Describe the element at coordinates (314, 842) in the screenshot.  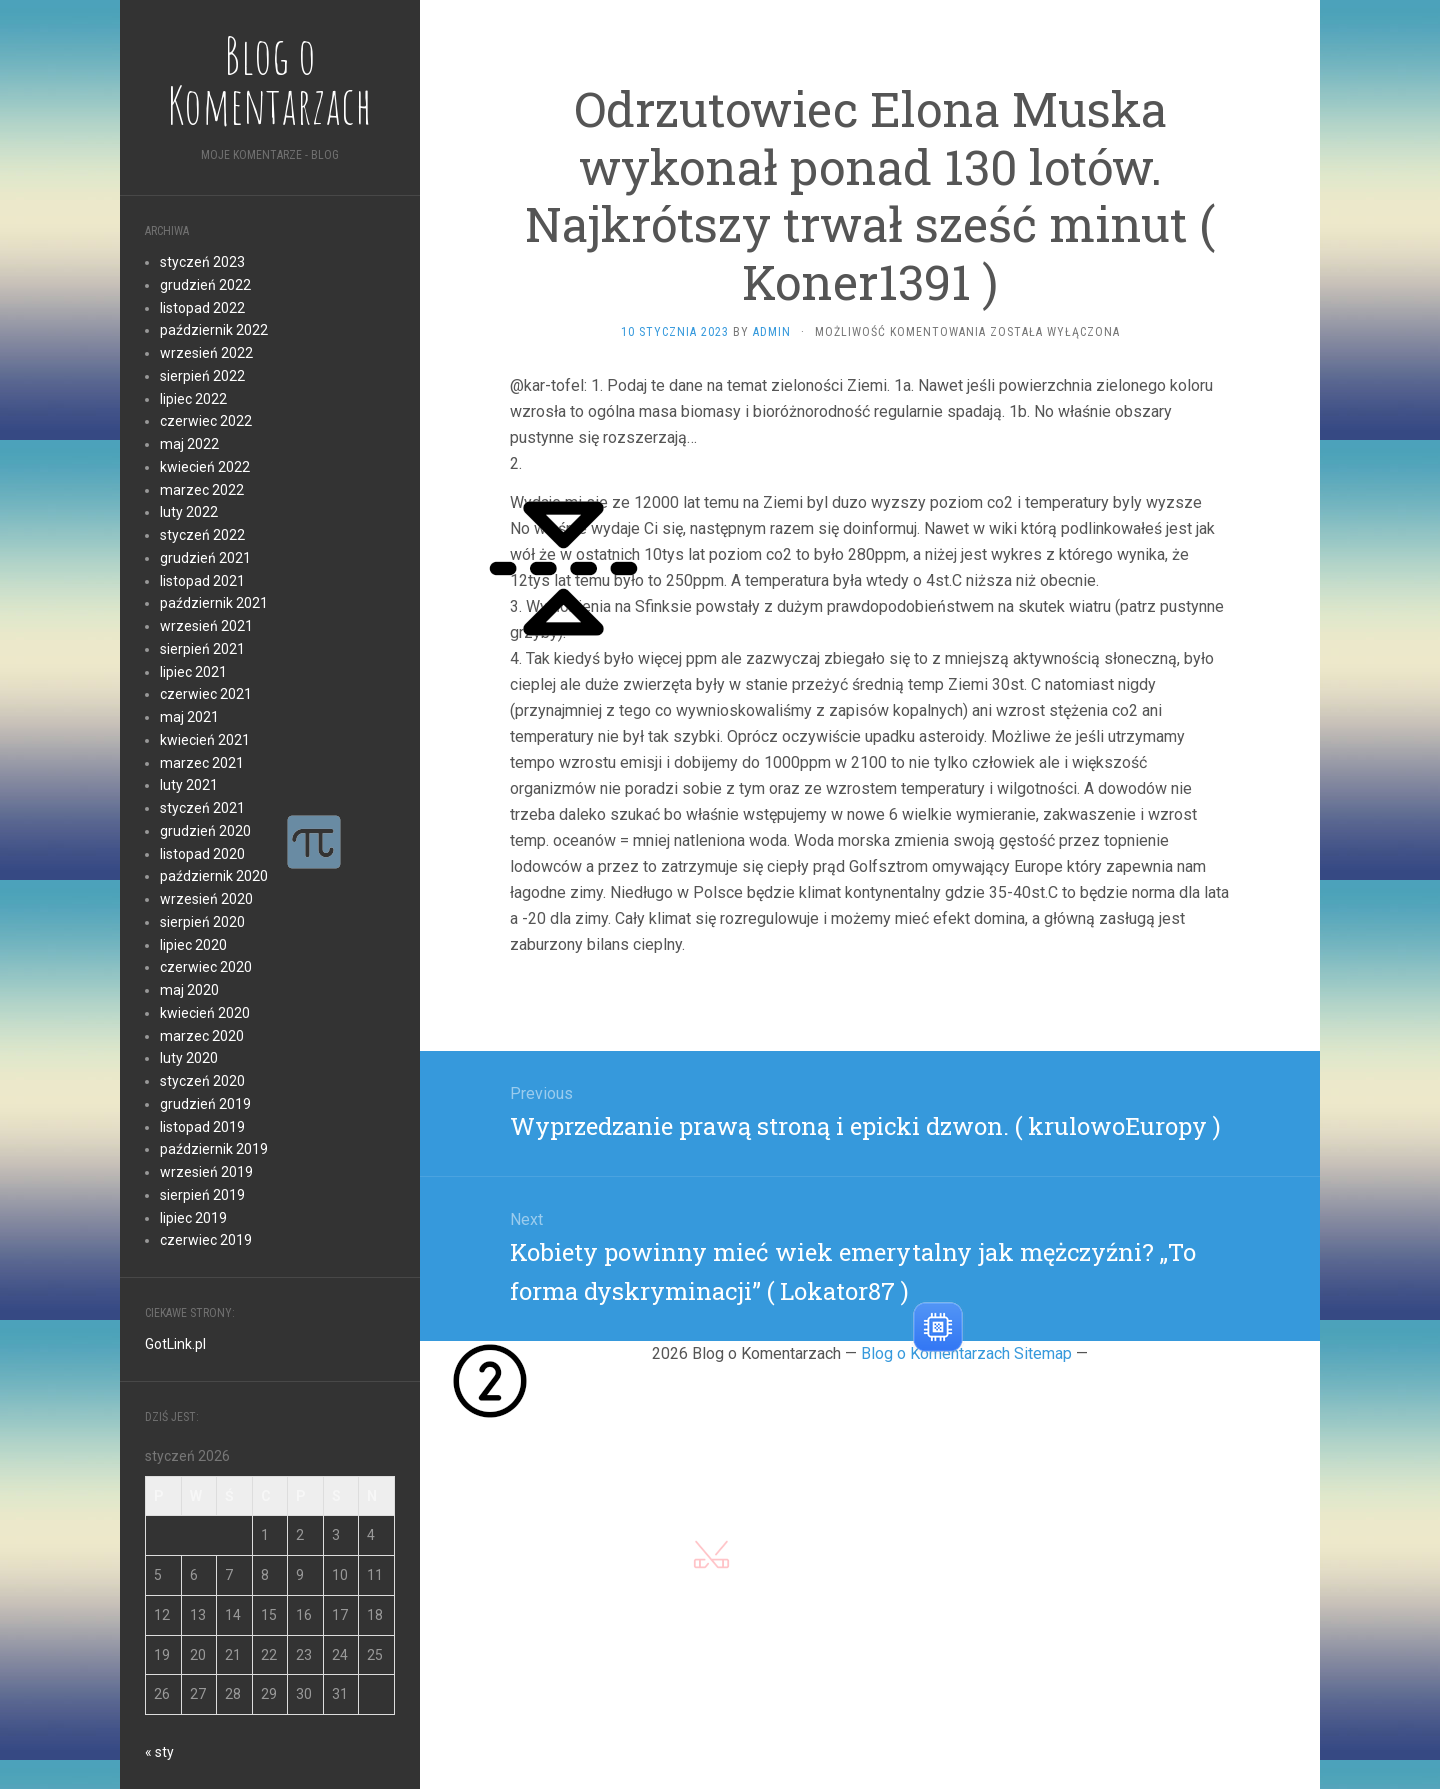
I see `access mathematical or scientific calculator functions` at that location.